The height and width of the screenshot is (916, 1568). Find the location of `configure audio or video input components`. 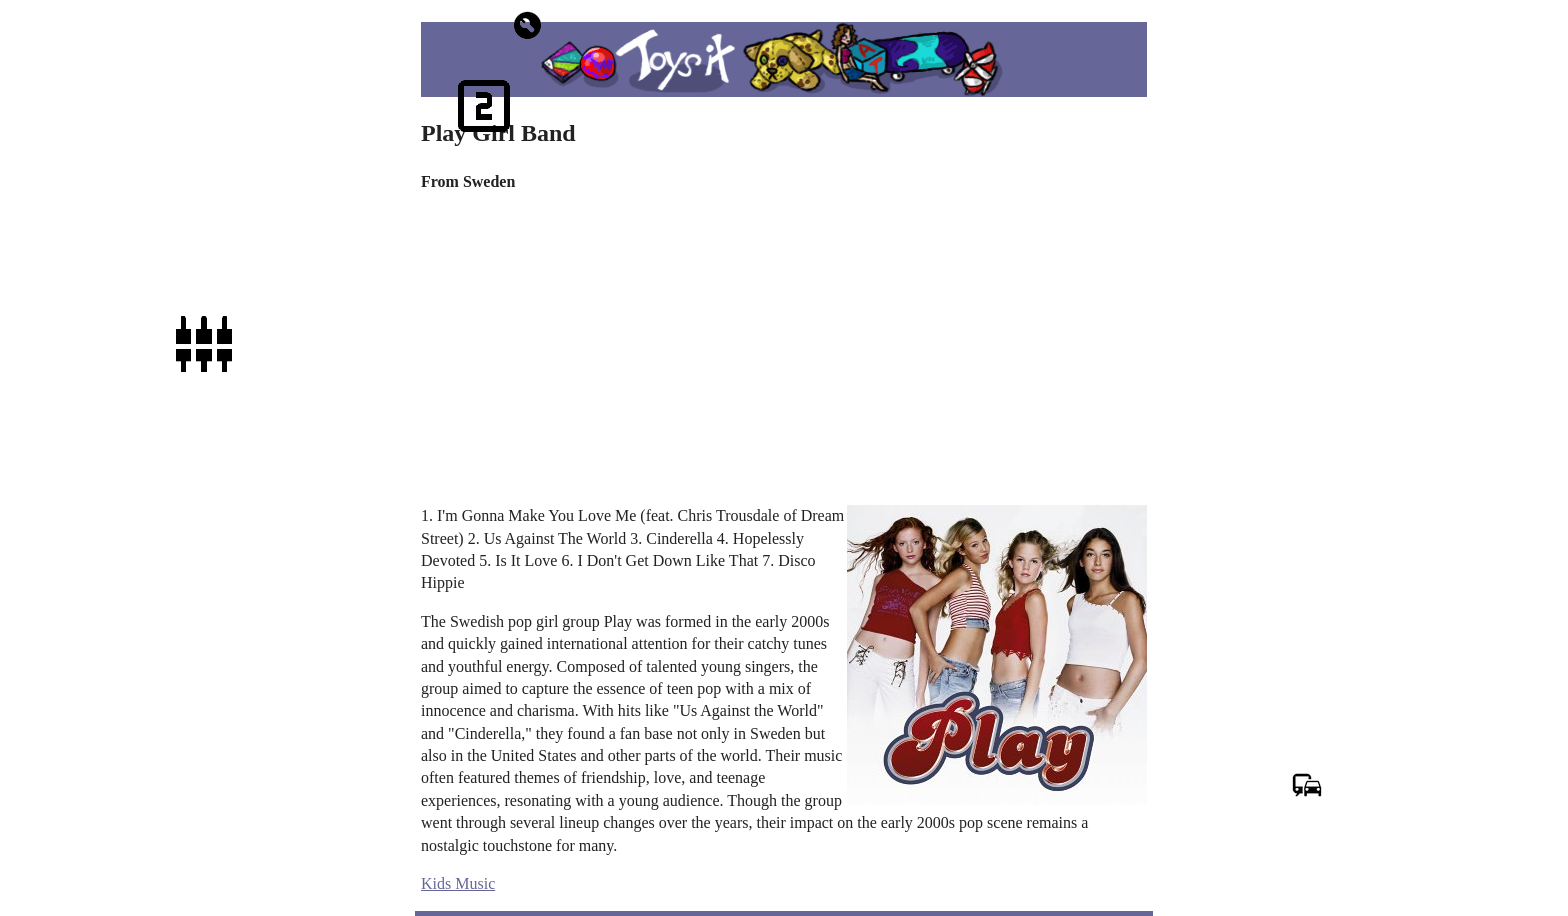

configure audio or video input components is located at coordinates (204, 344).